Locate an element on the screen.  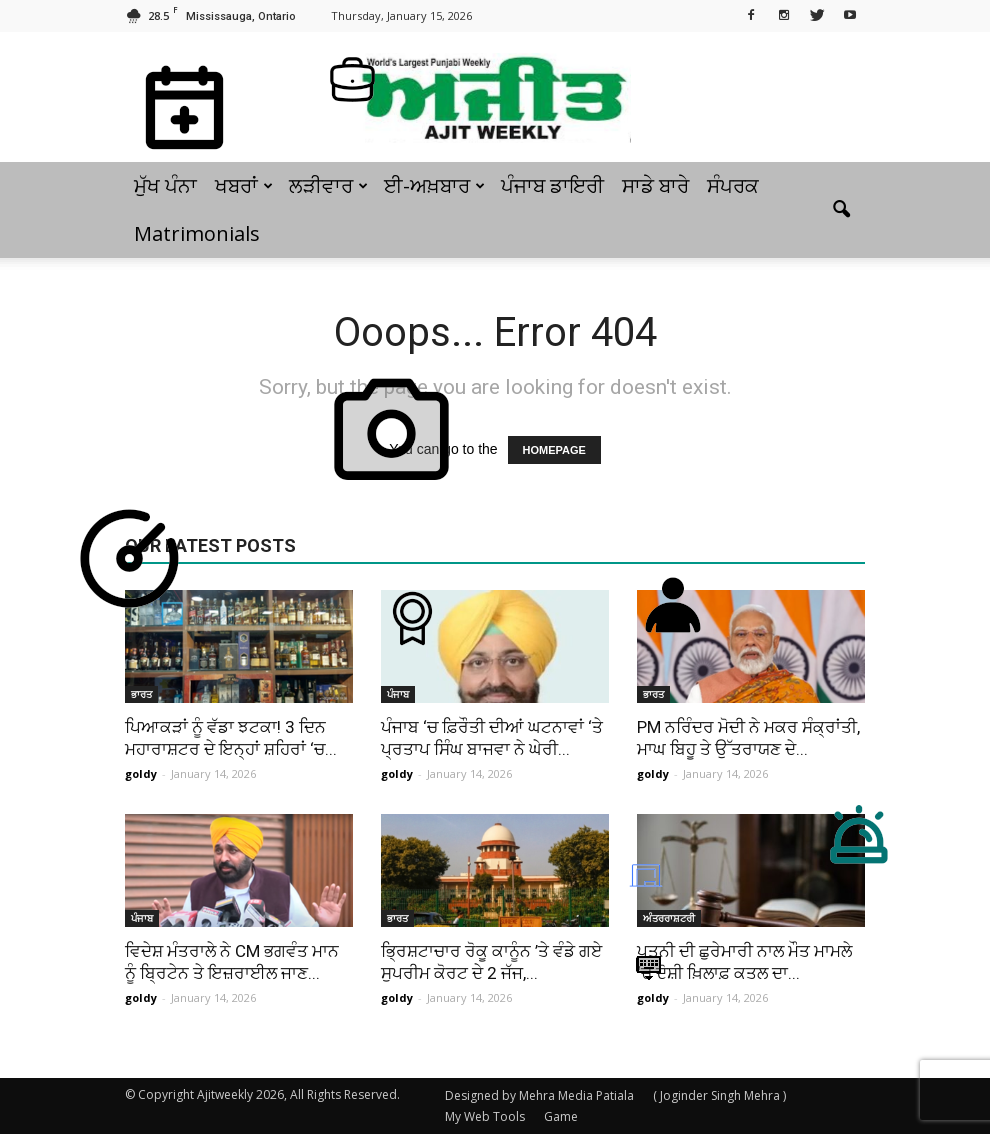
view performance or speed metrics is located at coordinates (129, 558).